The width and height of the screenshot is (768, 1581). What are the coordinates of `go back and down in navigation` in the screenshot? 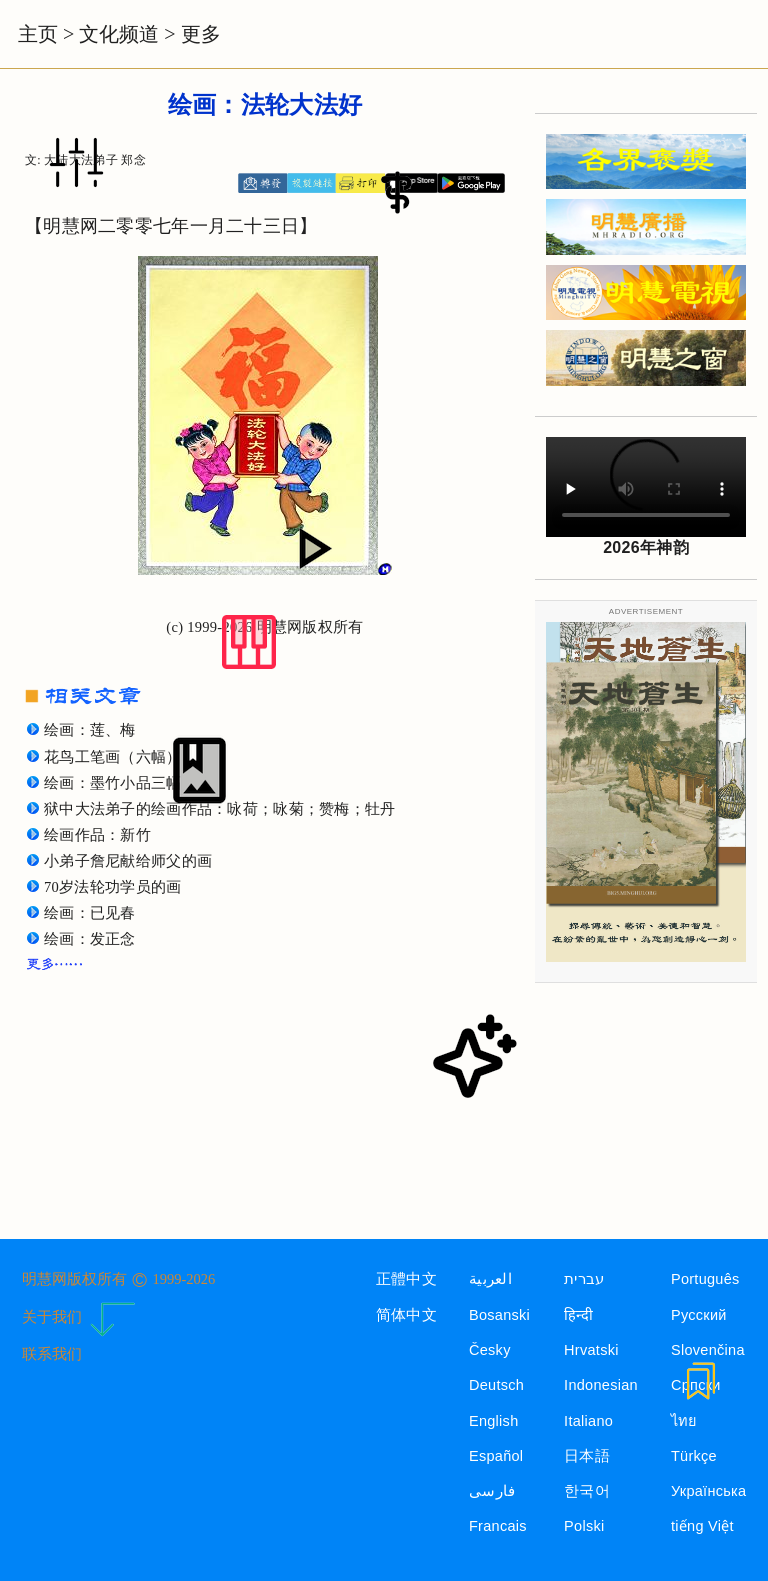 It's located at (111, 1316).